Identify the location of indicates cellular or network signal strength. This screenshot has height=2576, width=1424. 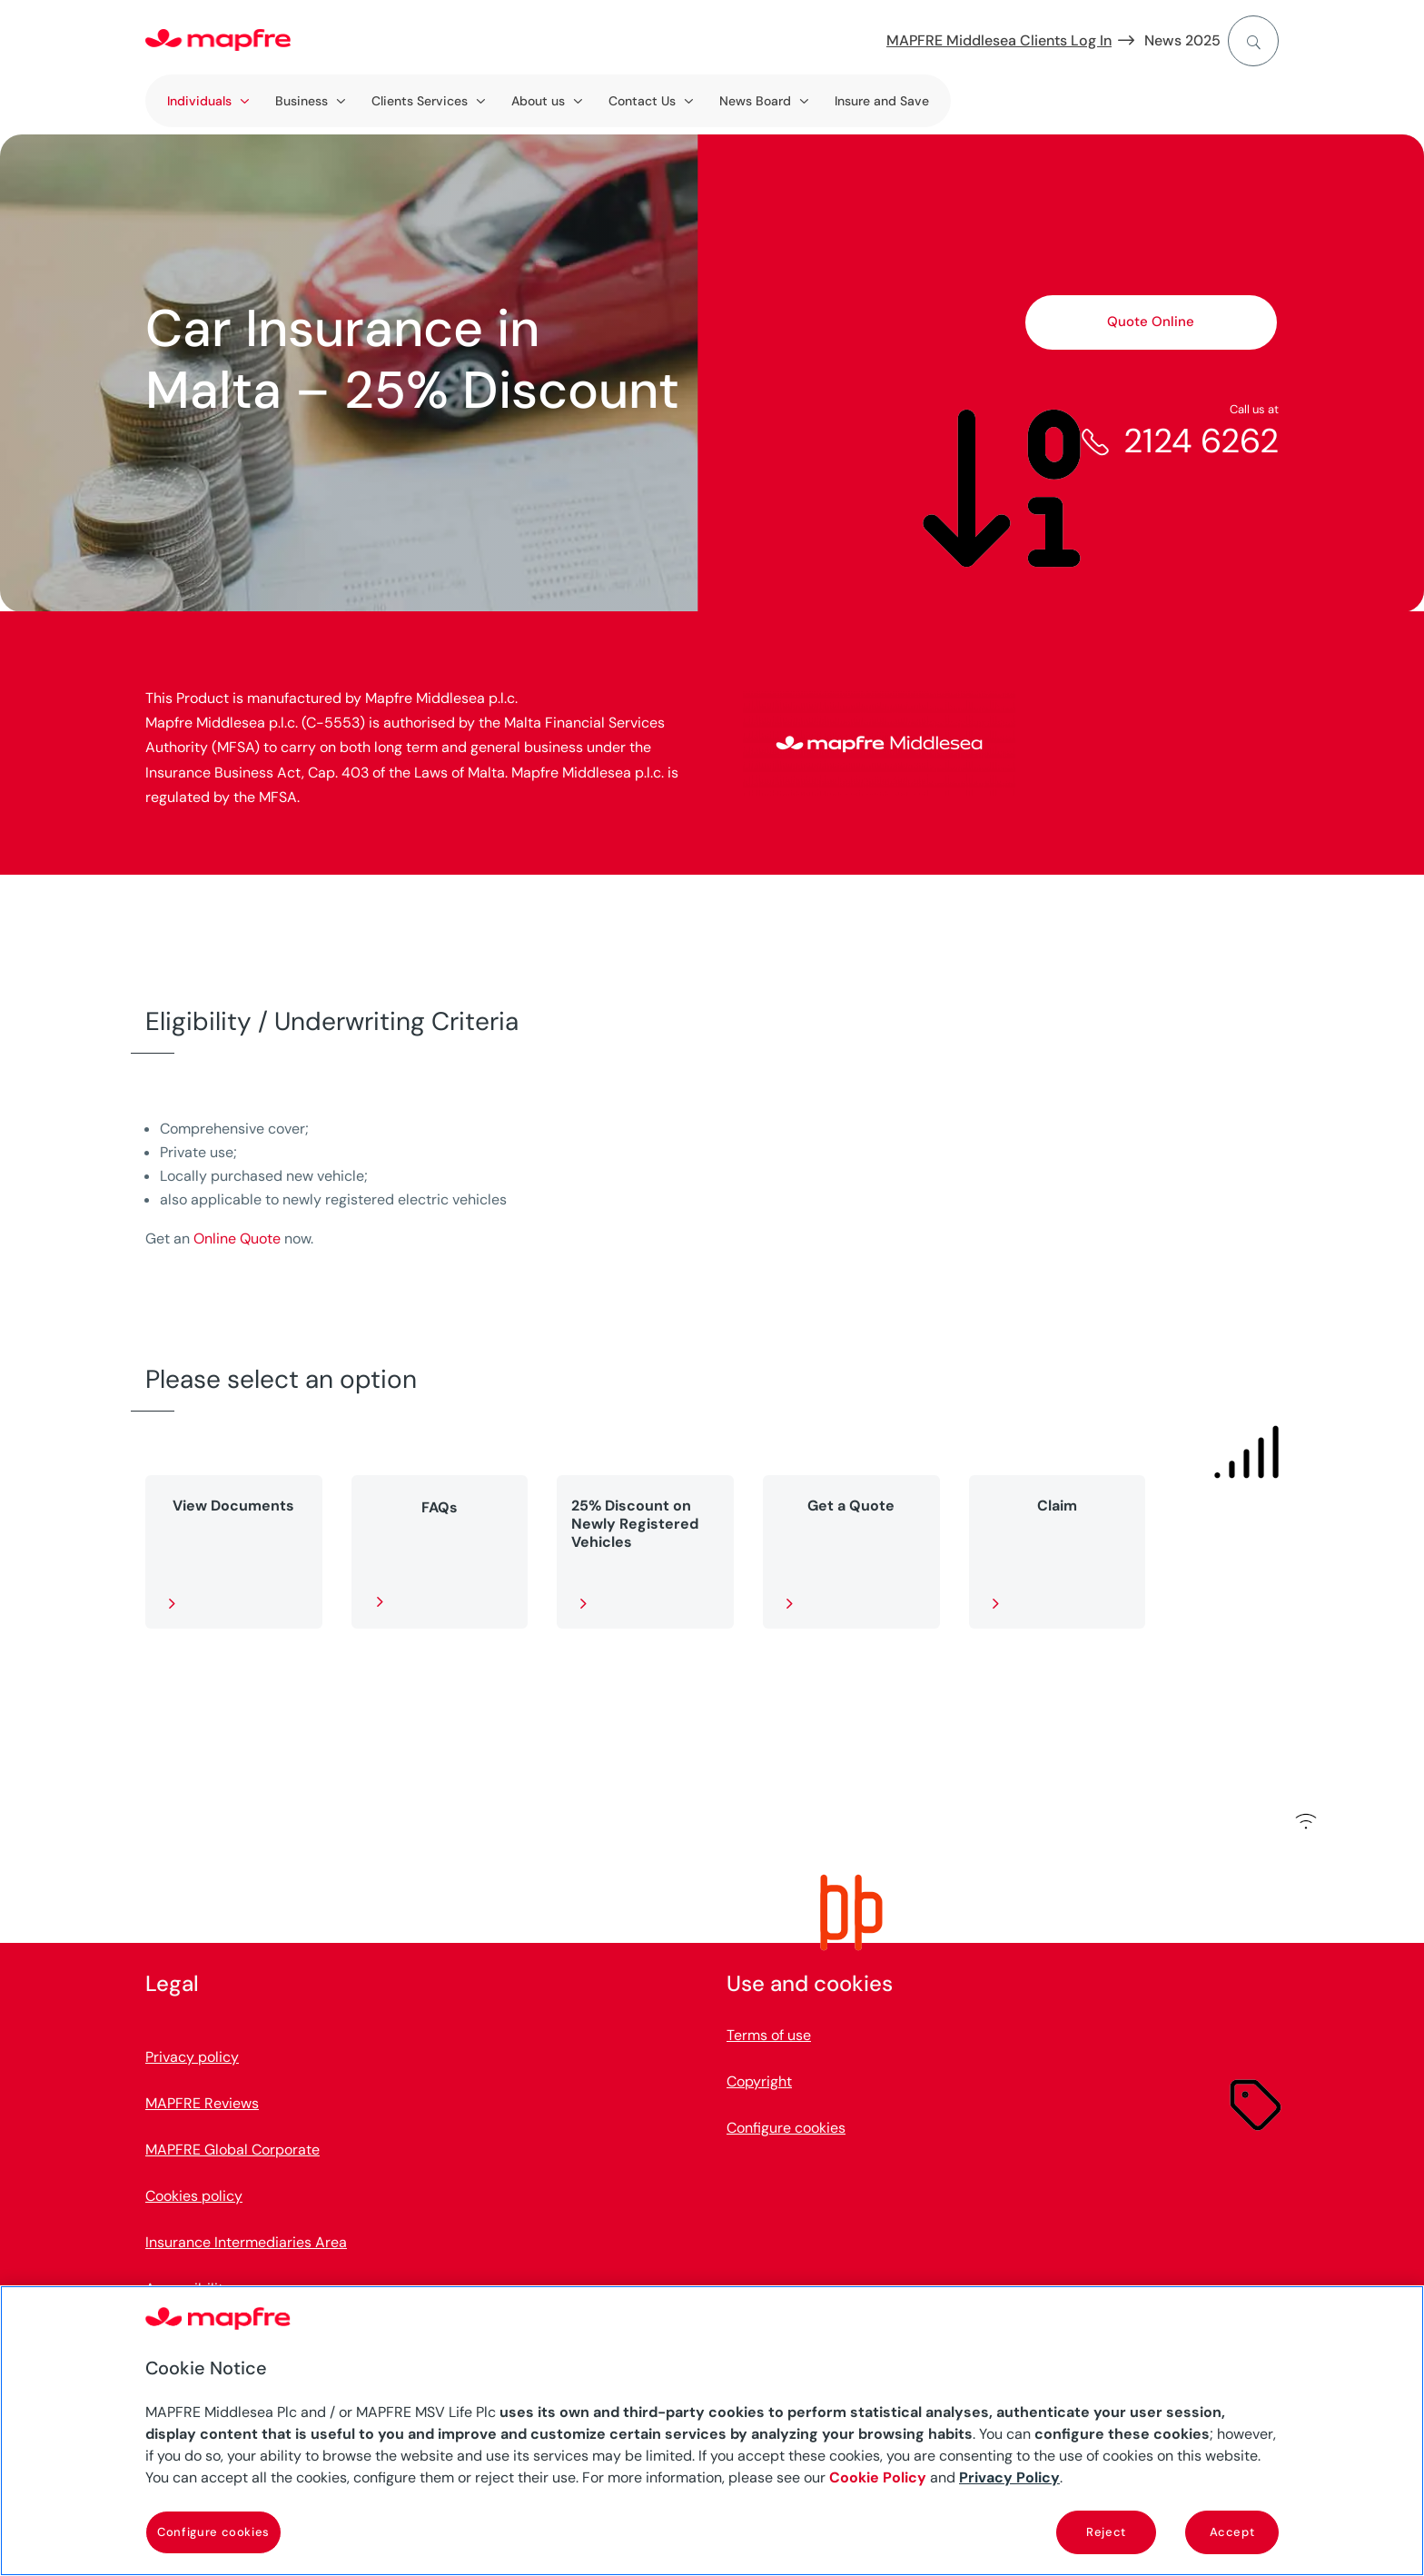
(1246, 1451).